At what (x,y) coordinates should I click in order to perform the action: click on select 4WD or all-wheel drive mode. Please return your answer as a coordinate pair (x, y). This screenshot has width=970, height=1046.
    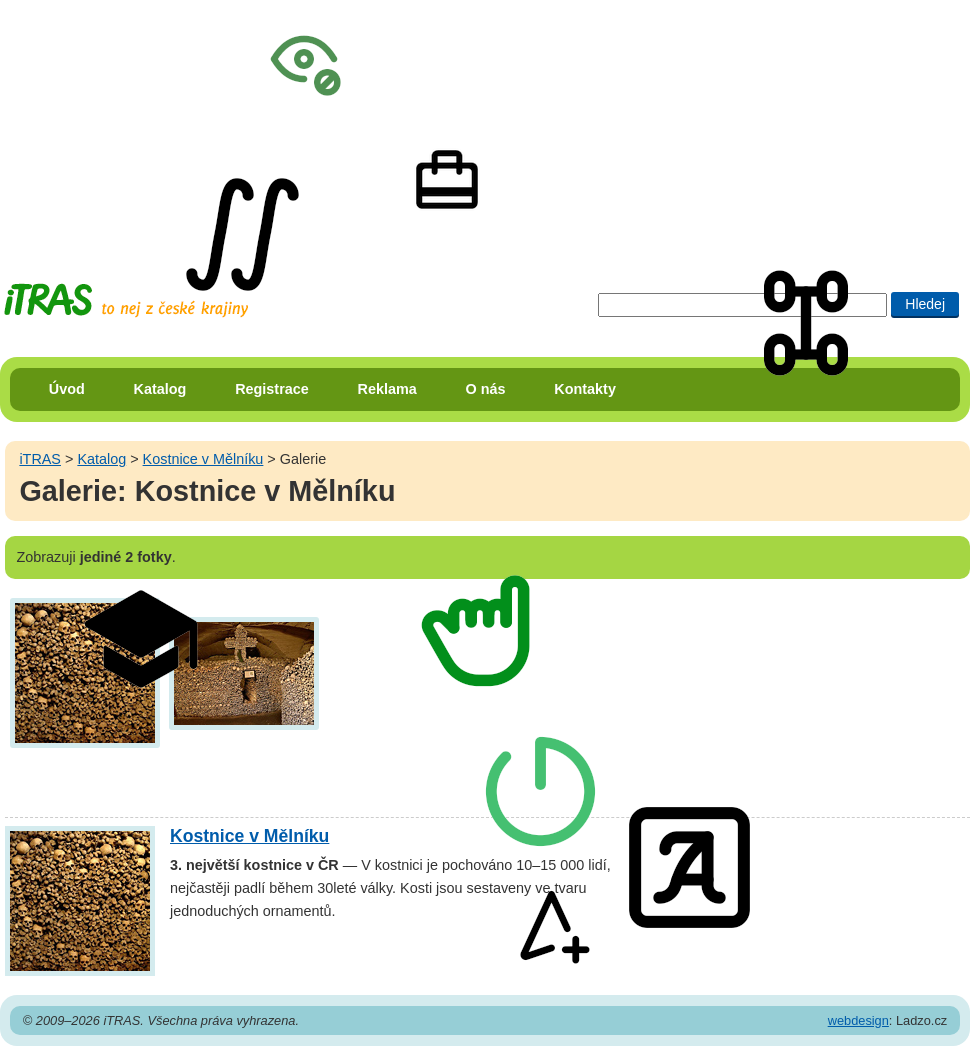
    Looking at the image, I should click on (806, 323).